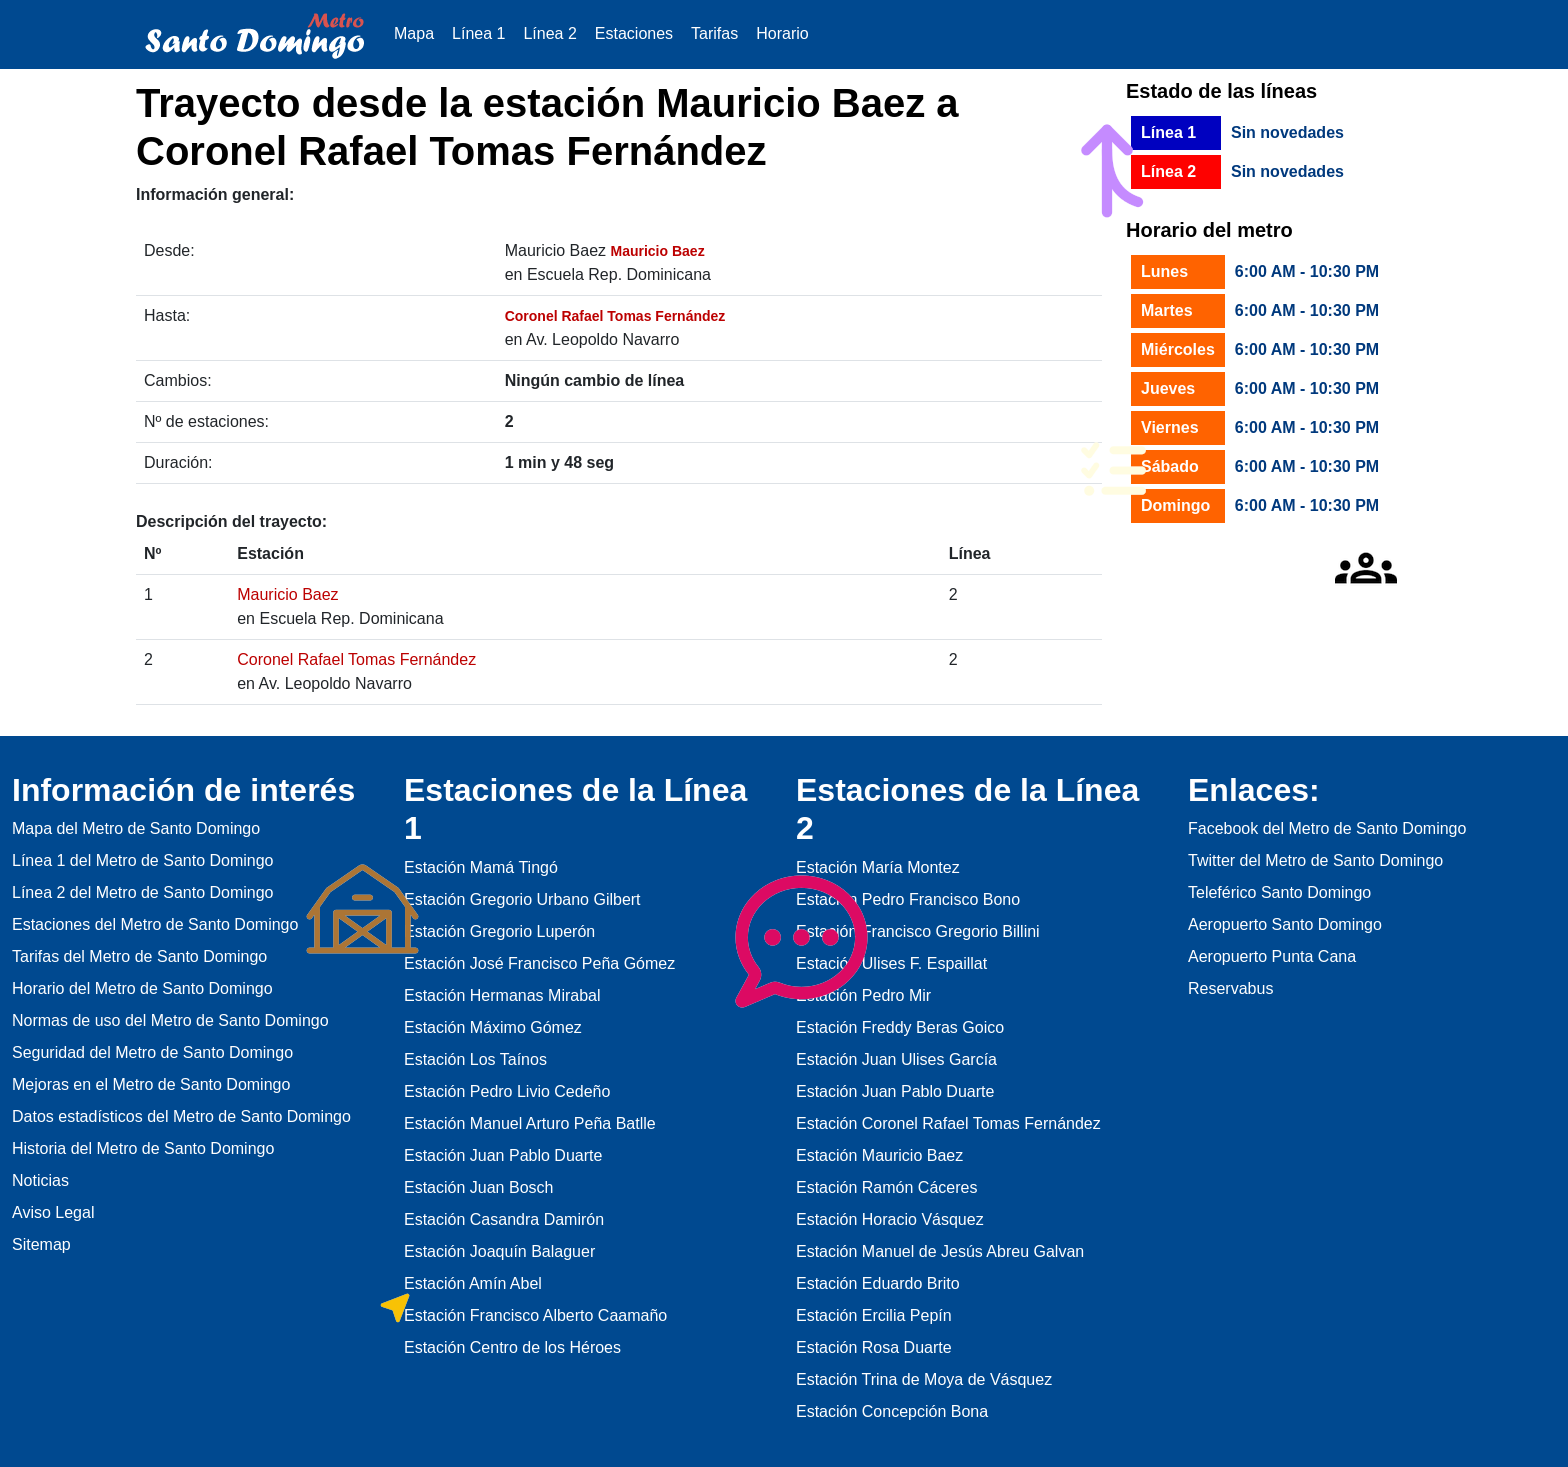  What do you see at coordinates (362, 916) in the screenshot?
I see `access farm or agricultural settings` at bounding box center [362, 916].